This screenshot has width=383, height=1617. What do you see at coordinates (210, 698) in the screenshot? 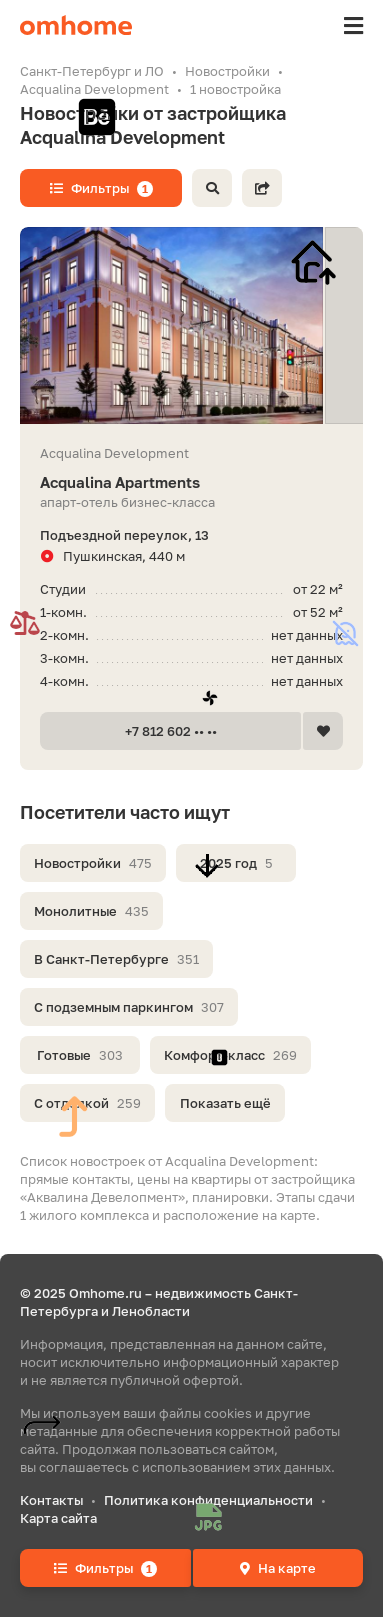
I see `access toys or games section` at bounding box center [210, 698].